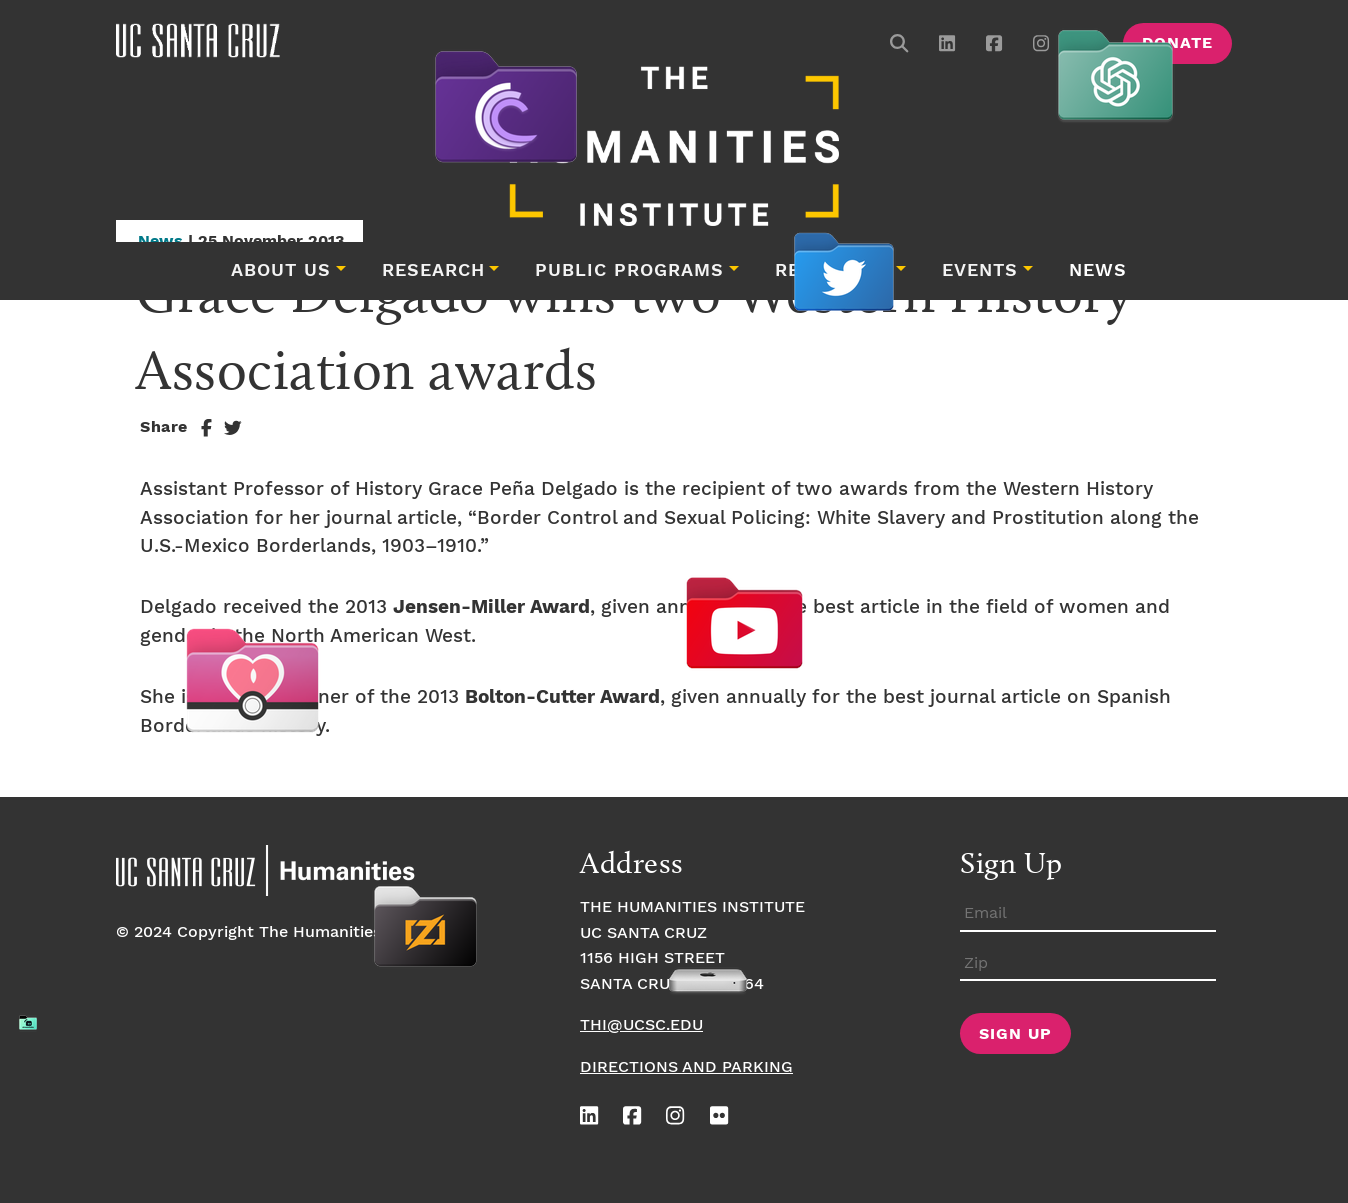 This screenshot has height=1203, width=1348. What do you see at coordinates (28, 1023) in the screenshot?
I see `open streamlabs project files folder` at bounding box center [28, 1023].